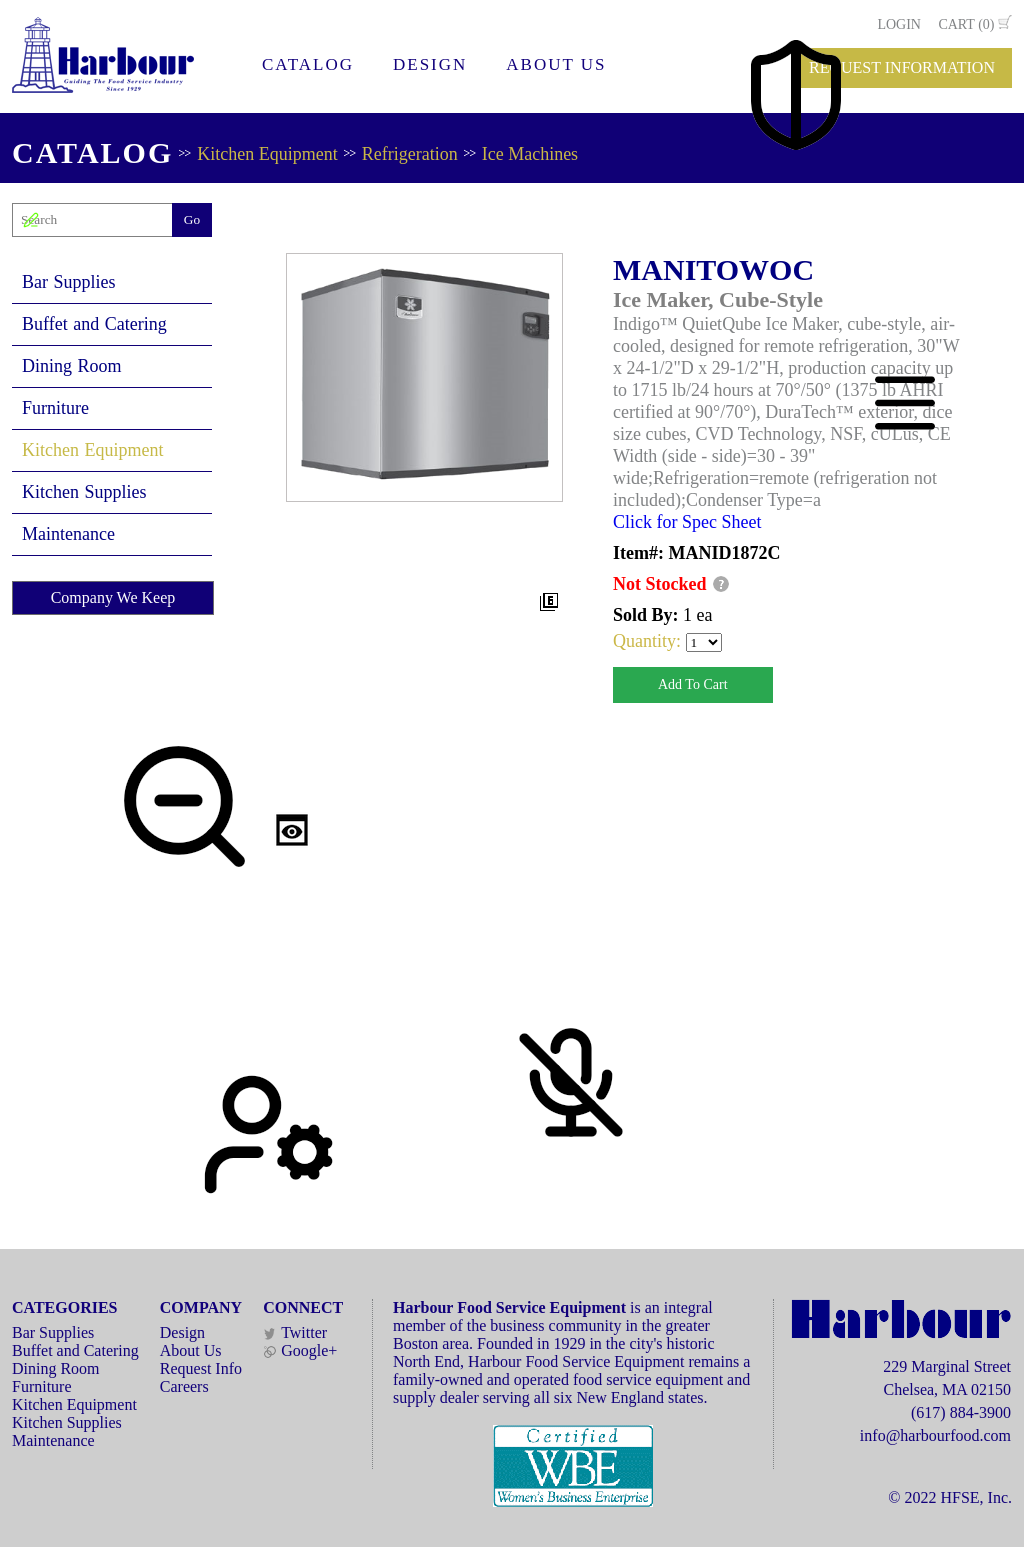  What do you see at coordinates (184, 806) in the screenshot?
I see `zoom out to see more of the view` at bounding box center [184, 806].